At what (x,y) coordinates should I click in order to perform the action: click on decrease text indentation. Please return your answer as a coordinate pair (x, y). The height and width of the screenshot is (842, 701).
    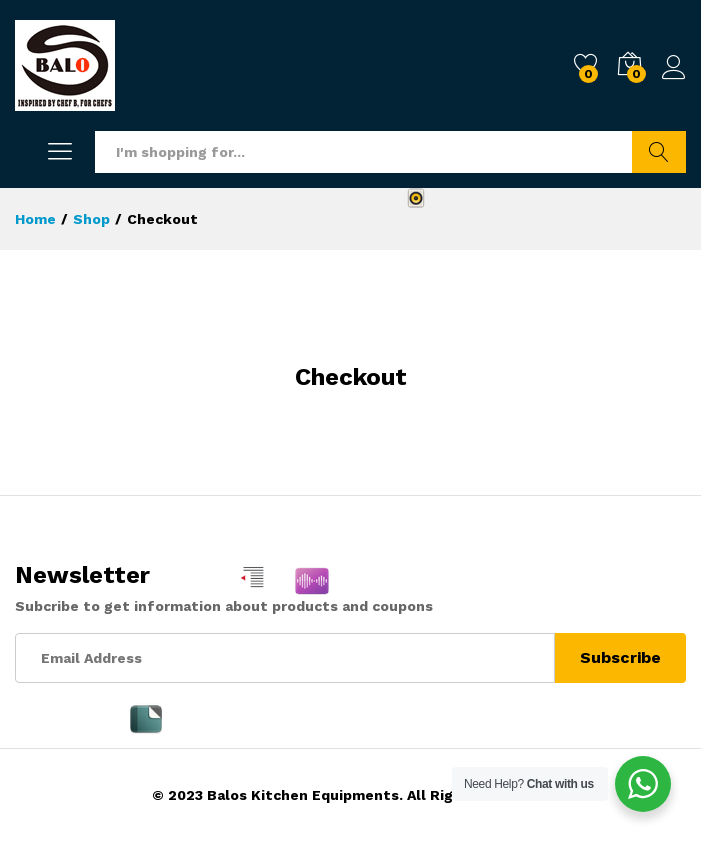
    Looking at the image, I should click on (252, 577).